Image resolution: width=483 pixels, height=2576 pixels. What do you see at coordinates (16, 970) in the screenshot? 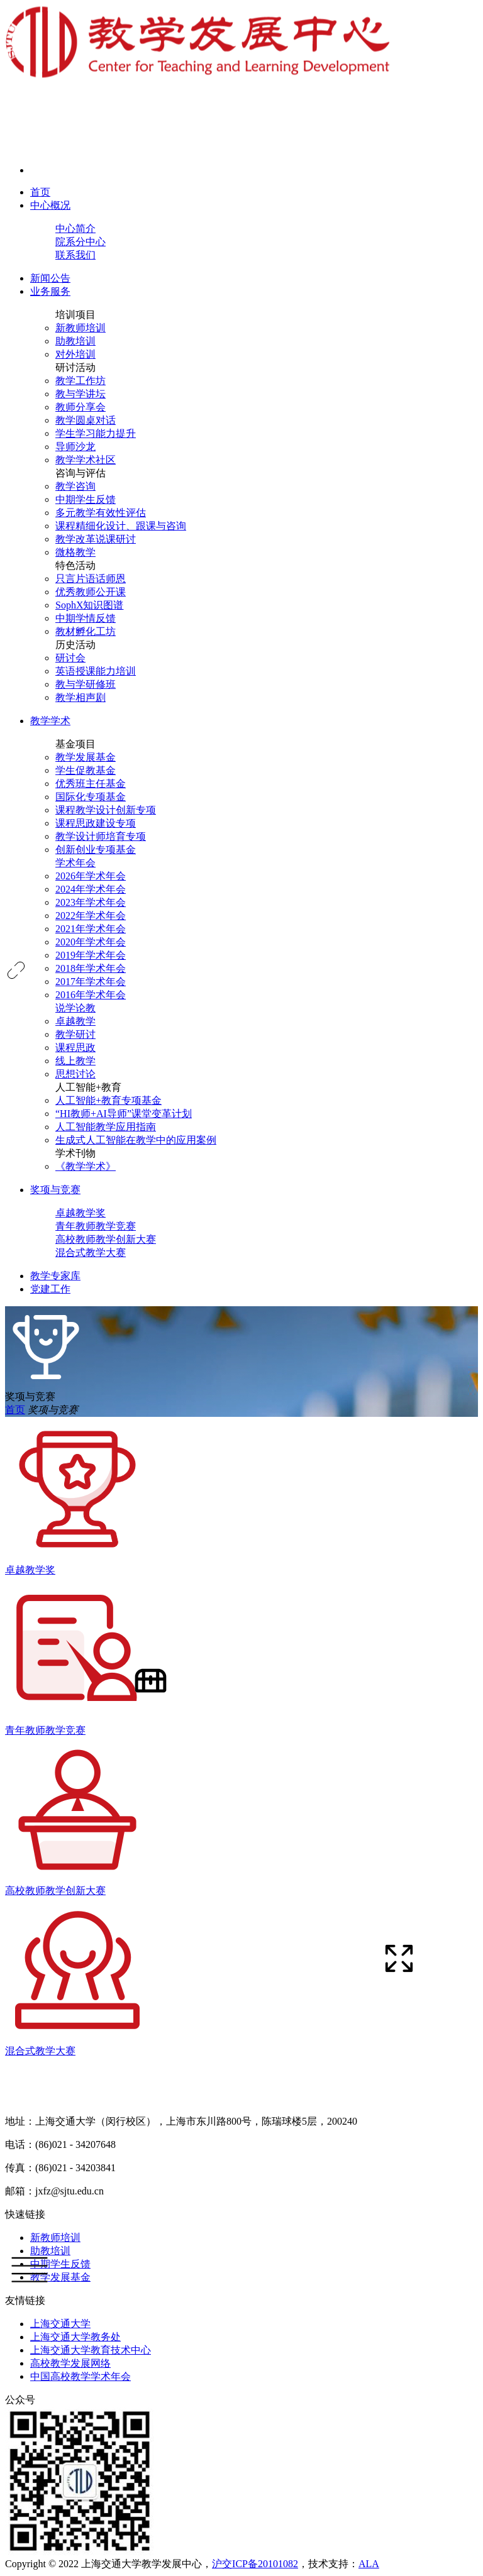
I see `unlink or break a connection` at bounding box center [16, 970].